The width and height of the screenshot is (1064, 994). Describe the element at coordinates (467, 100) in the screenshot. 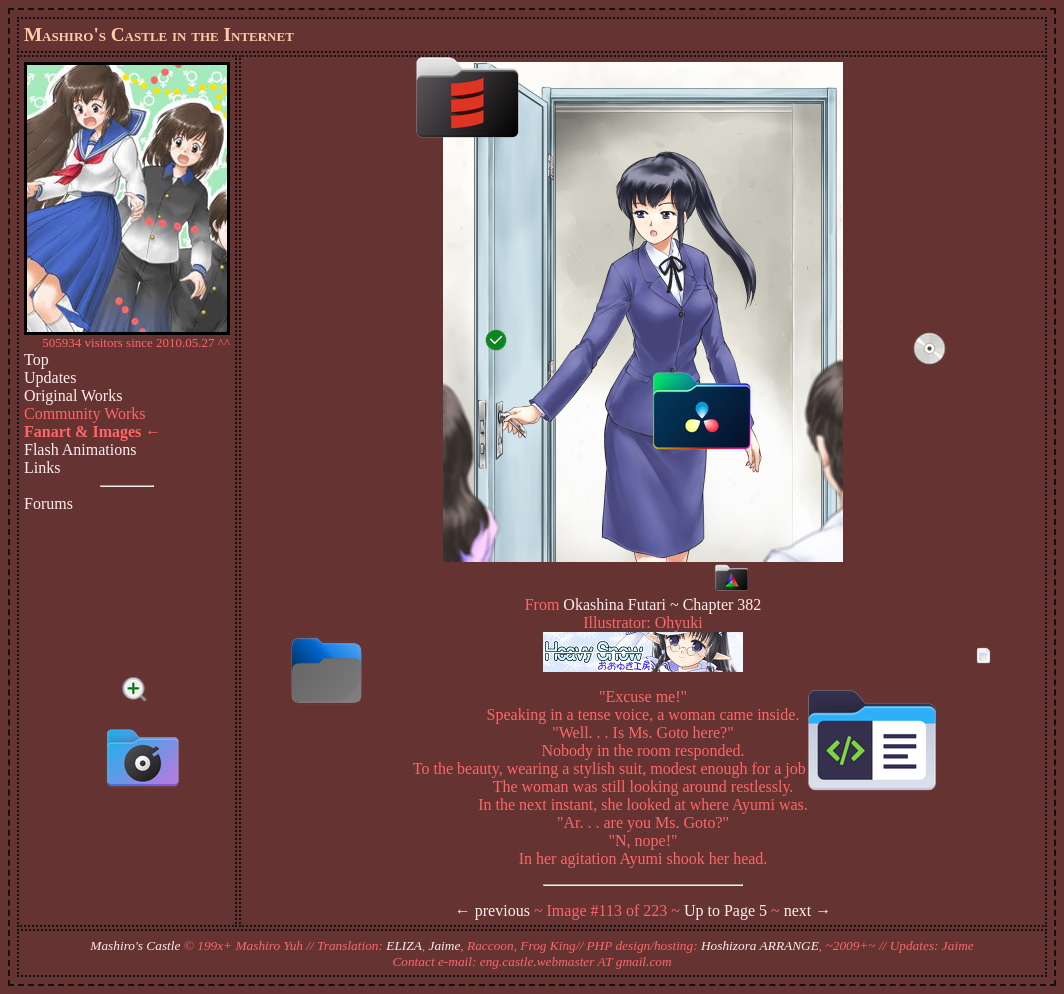

I see `open scala project folder` at that location.